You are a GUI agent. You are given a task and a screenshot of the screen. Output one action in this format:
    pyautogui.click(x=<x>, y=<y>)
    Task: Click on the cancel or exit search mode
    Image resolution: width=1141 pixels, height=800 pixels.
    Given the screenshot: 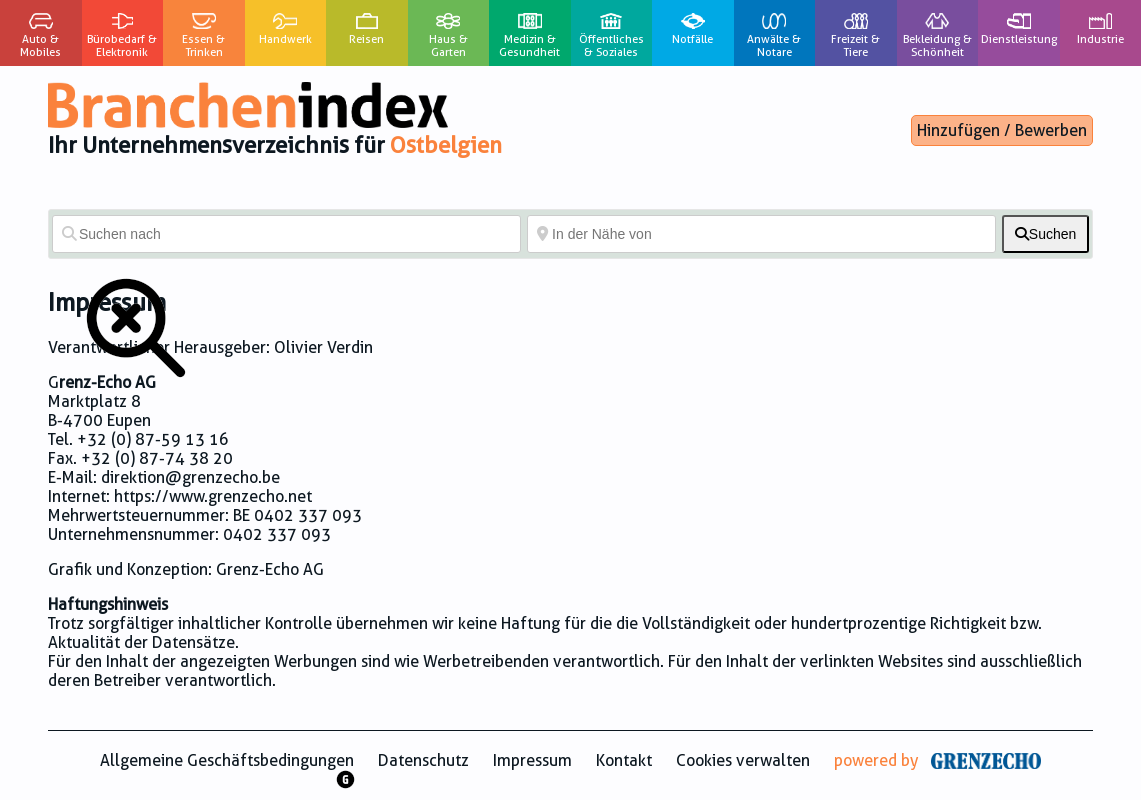 What is the action you would take?
    pyautogui.click(x=136, y=328)
    